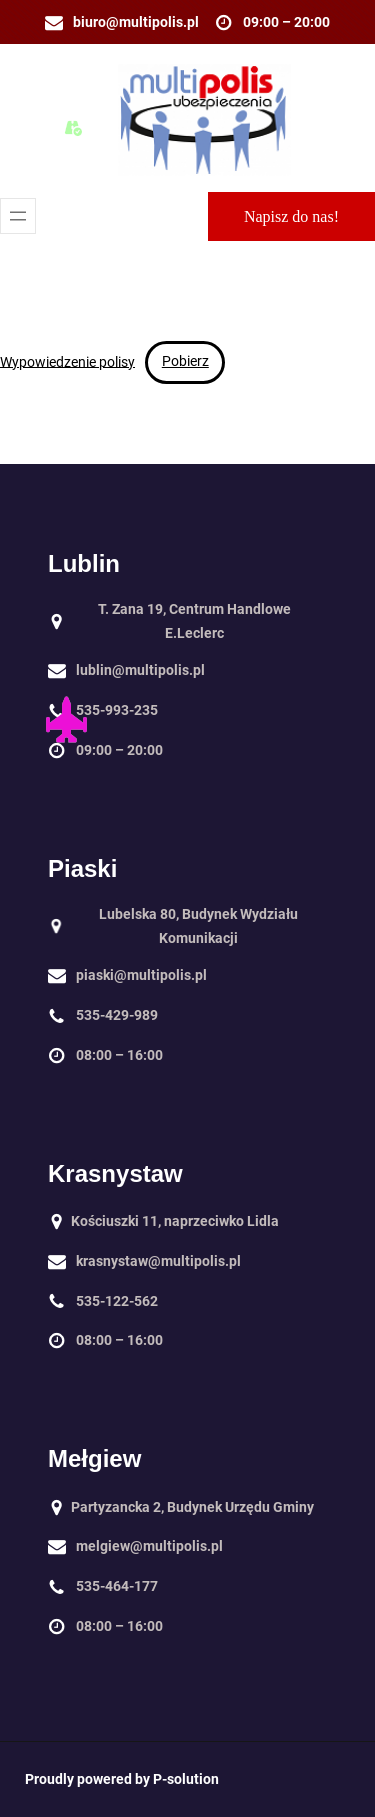  What do you see at coordinates (72, 127) in the screenshot?
I see `route or destination confirmed` at bounding box center [72, 127].